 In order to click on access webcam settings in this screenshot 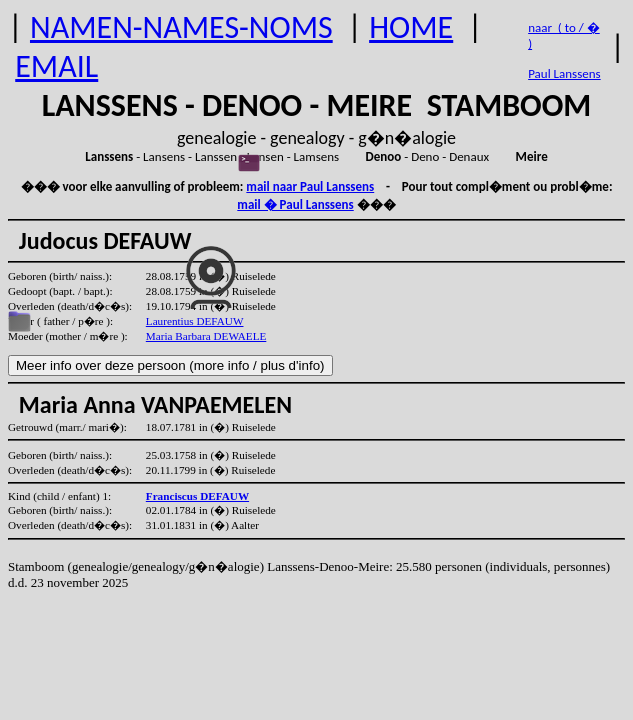, I will do `click(211, 275)`.